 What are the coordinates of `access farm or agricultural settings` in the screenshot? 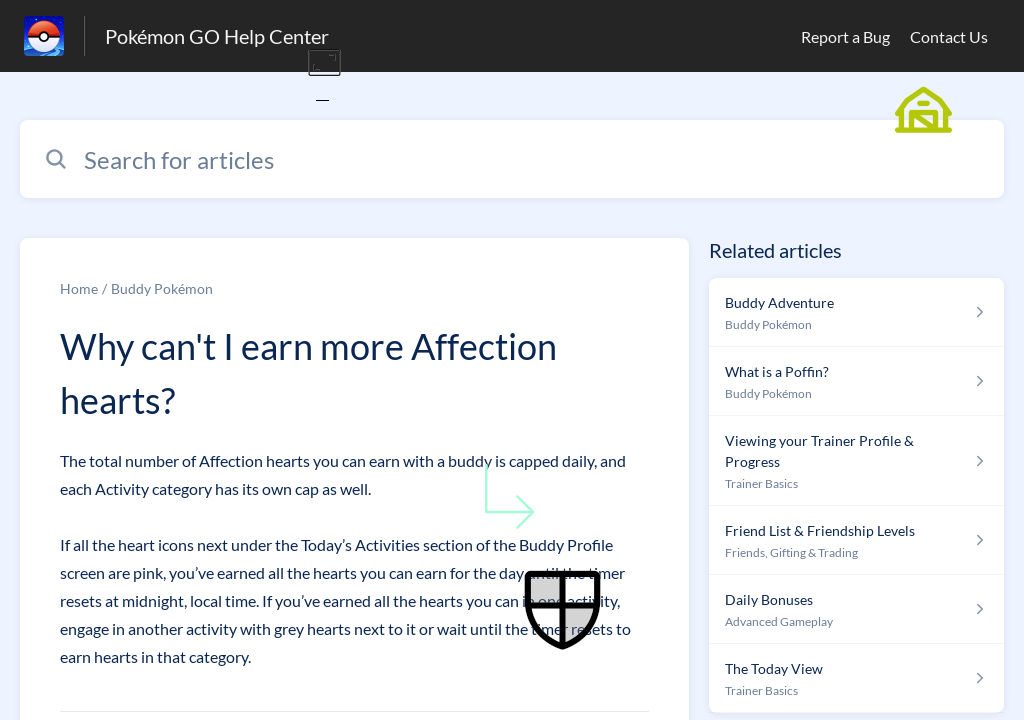 It's located at (923, 113).